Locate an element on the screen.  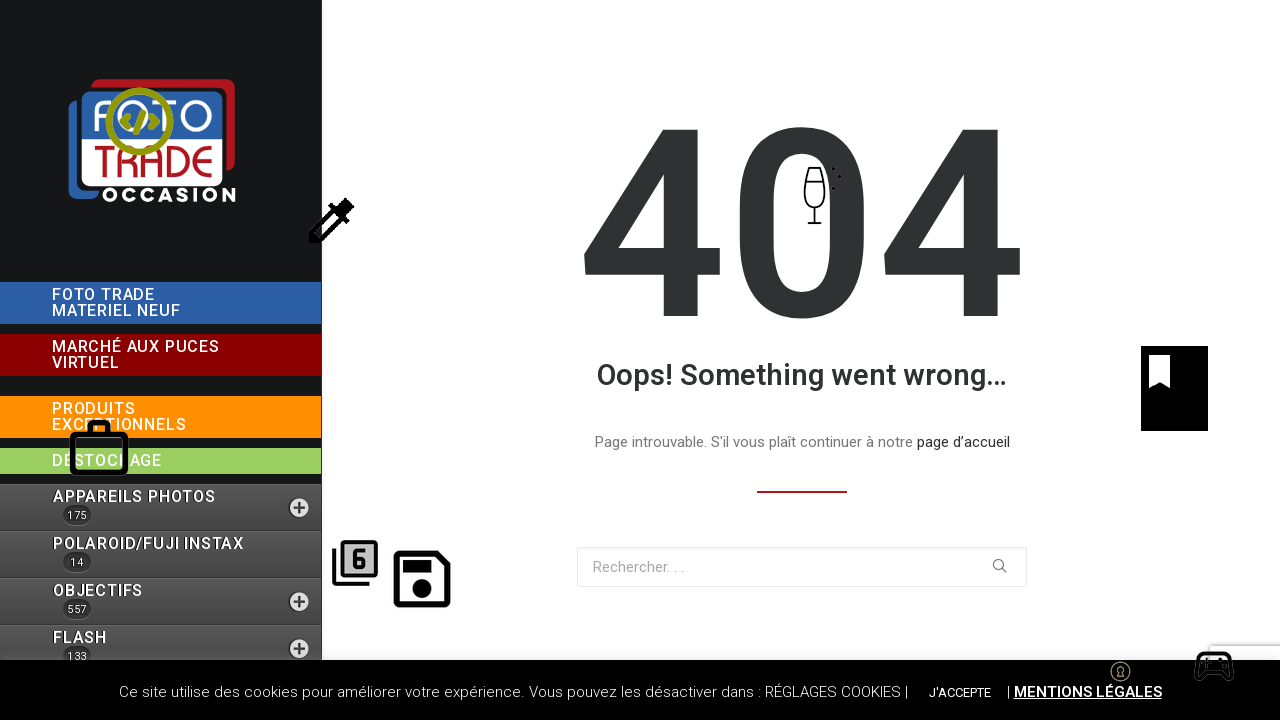
access code or developer settings is located at coordinates (139, 121).